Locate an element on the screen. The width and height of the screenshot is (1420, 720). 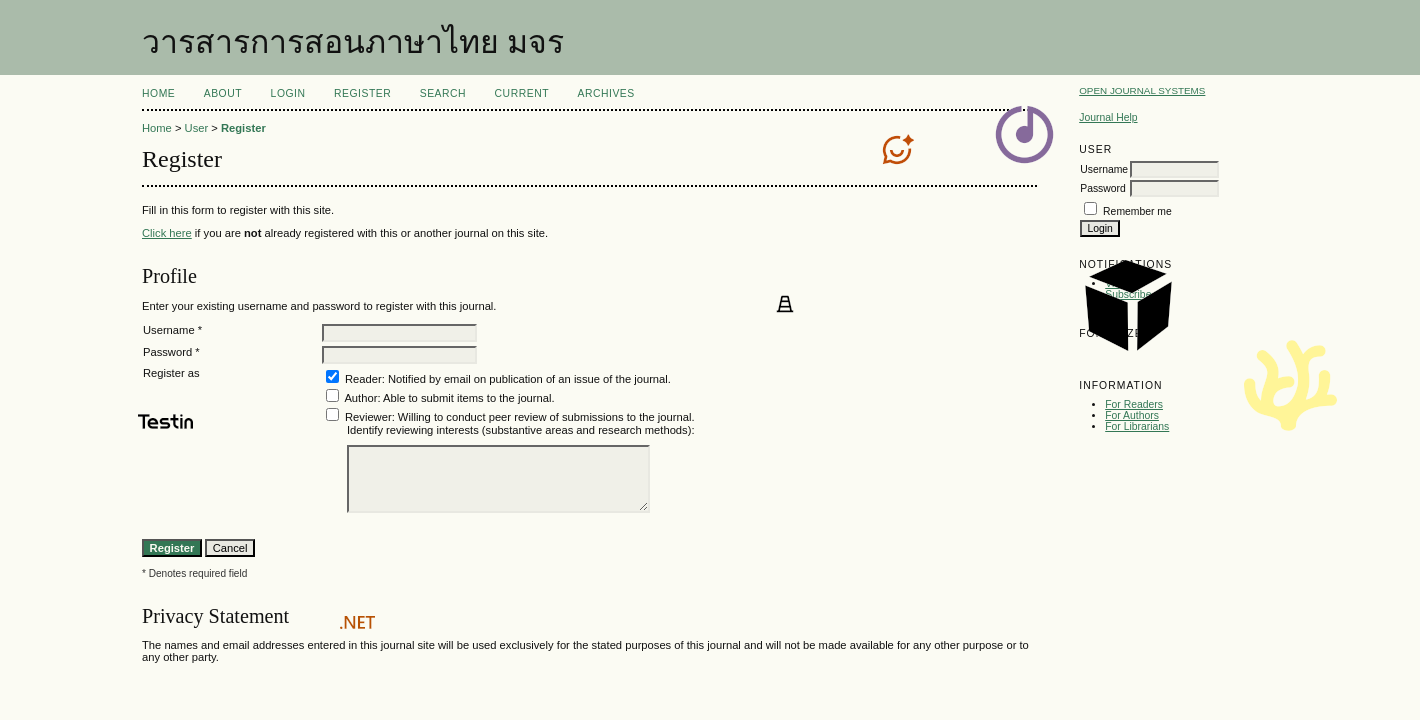
play or browse music library is located at coordinates (1024, 134).